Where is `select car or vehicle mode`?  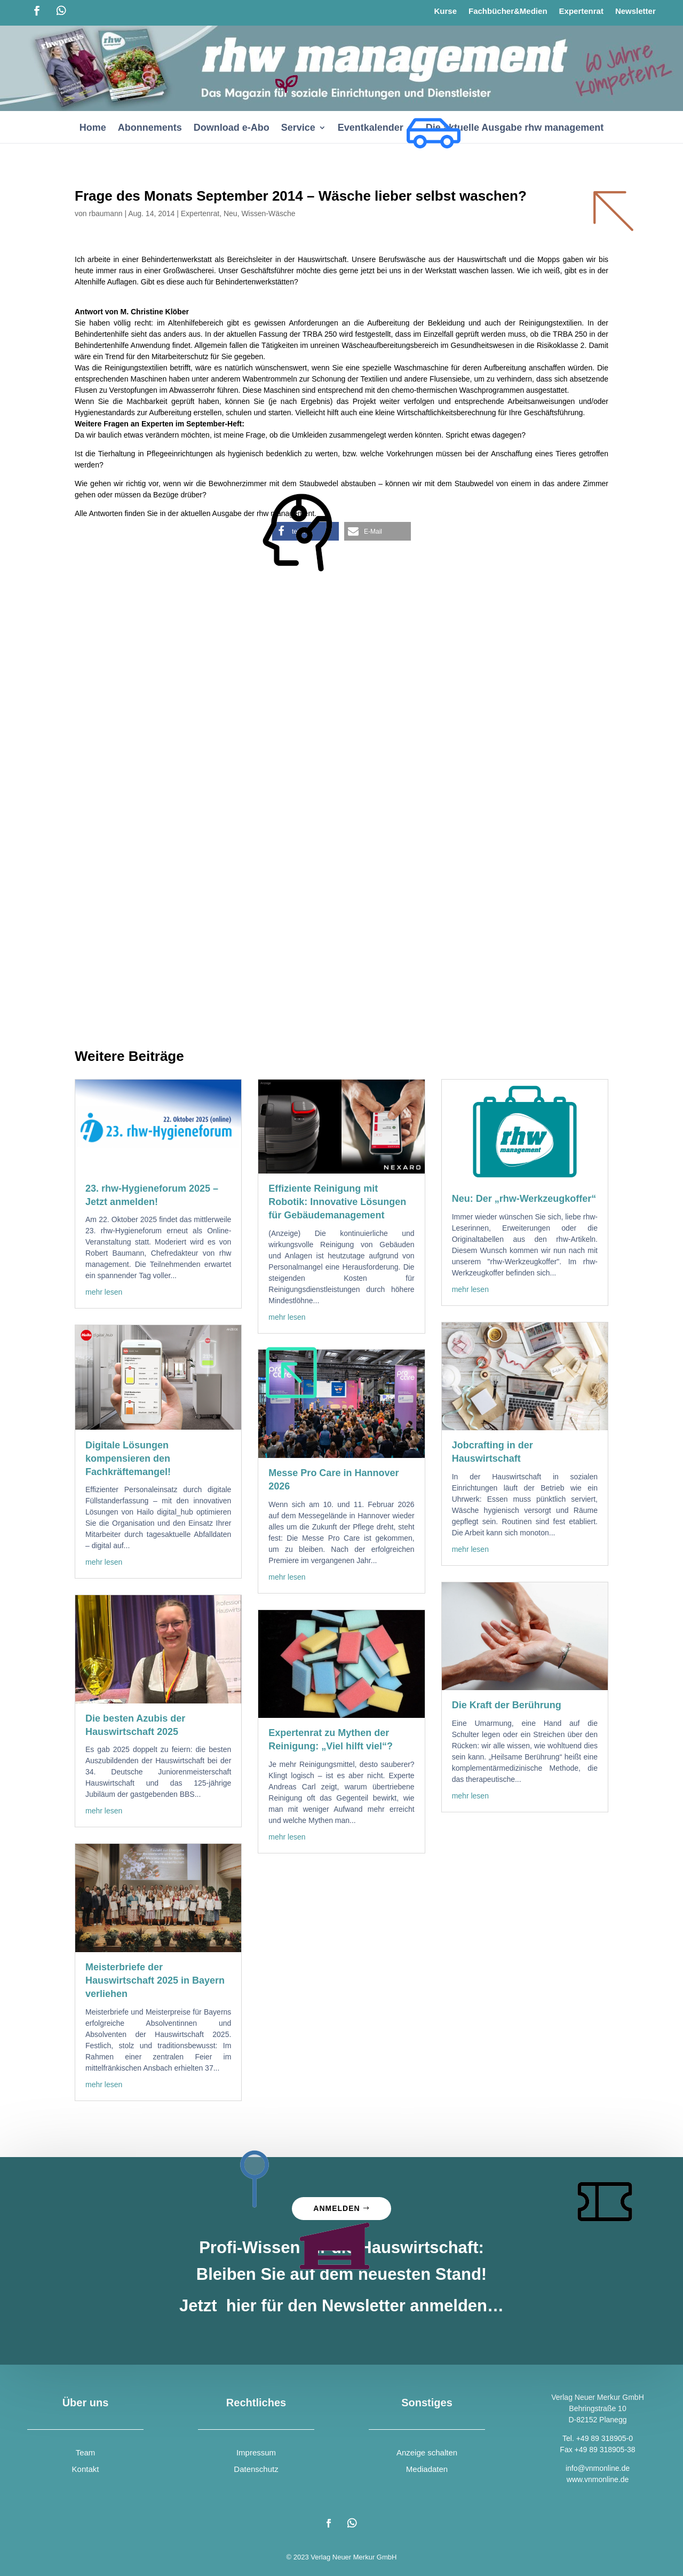 select car or vehicle mode is located at coordinates (433, 131).